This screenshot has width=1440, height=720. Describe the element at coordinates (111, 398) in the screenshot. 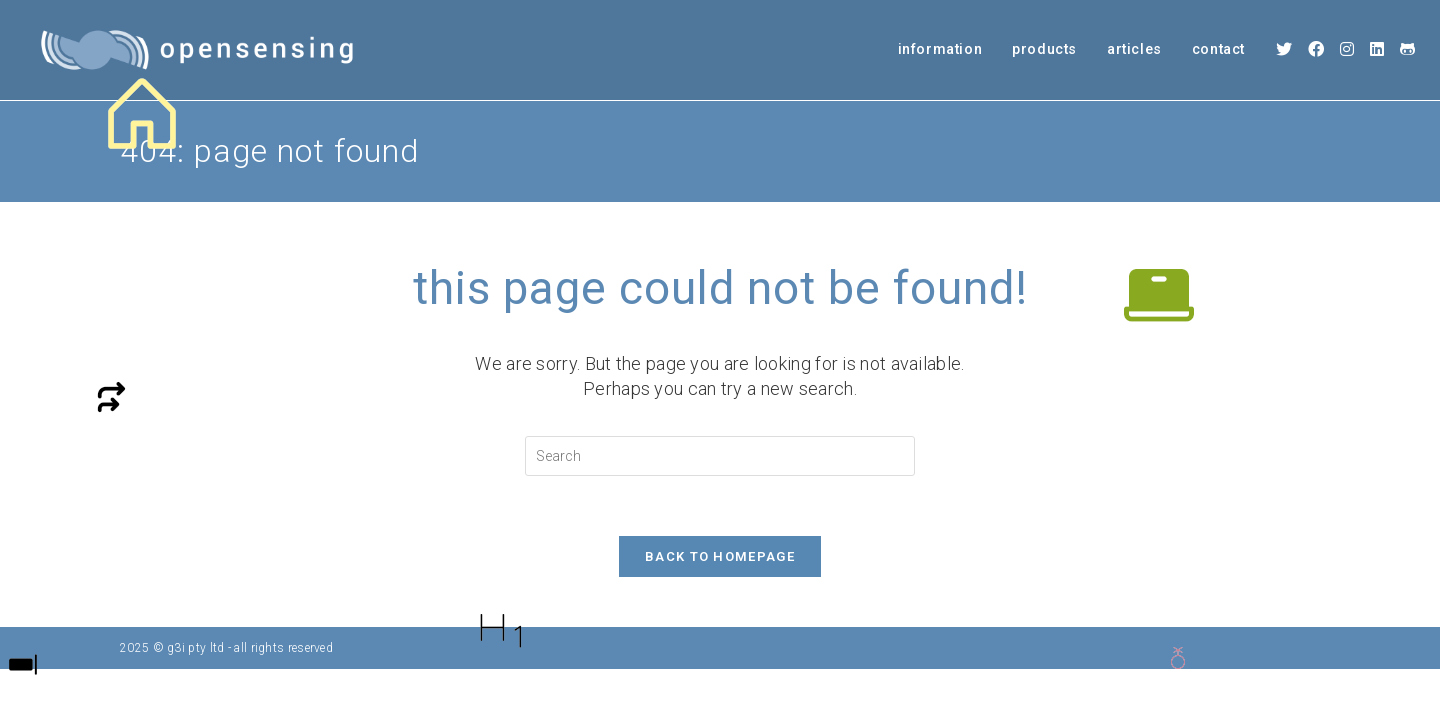

I see `redirect or forward multiple items` at that location.